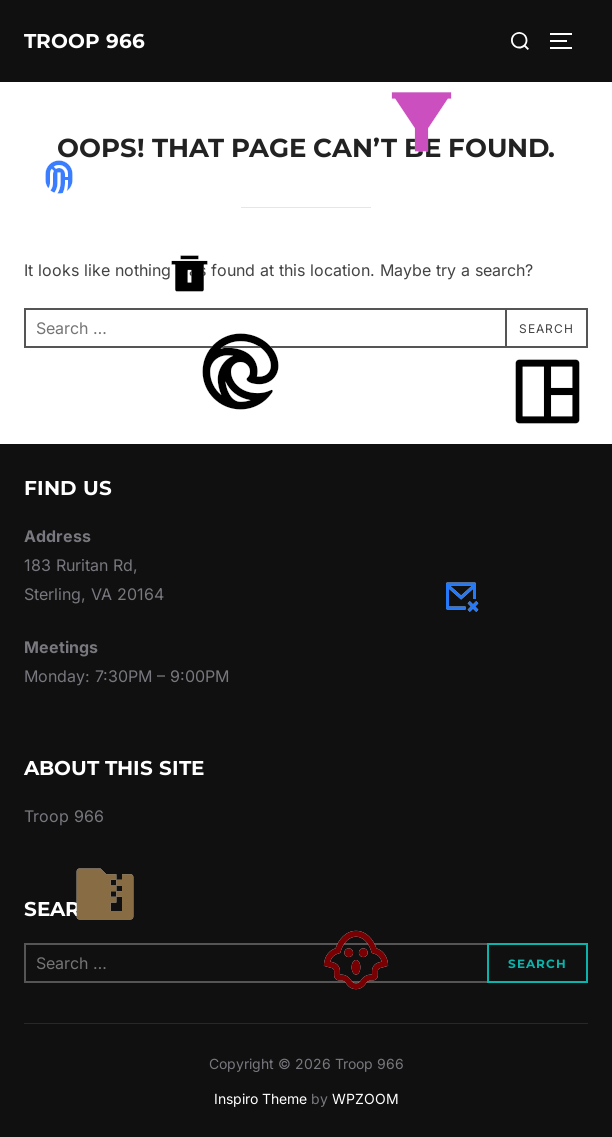 The height and width of the screenshot is (1137, 612). I want to click on close or dismiss an email, so click(461, 596).